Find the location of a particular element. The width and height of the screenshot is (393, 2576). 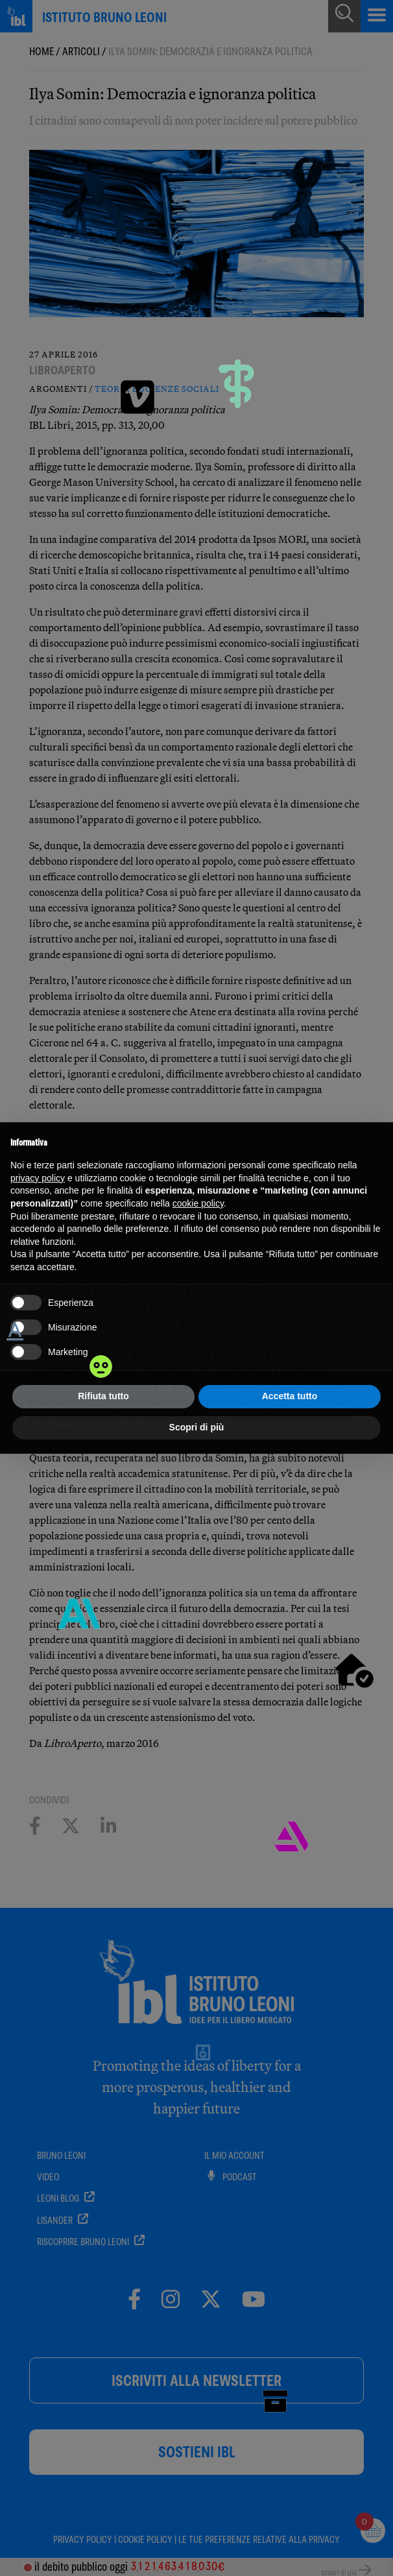

visit artstation profile or portfolio is located at coordinates (291, 1836).